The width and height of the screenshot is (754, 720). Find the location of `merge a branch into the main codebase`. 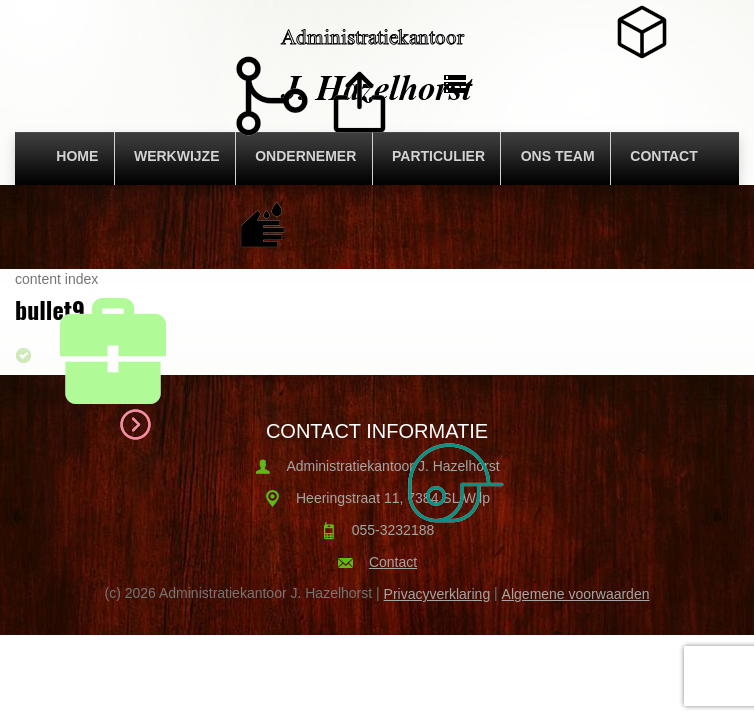

merge a branch into the main codebase is located at coordinates (272, 96).